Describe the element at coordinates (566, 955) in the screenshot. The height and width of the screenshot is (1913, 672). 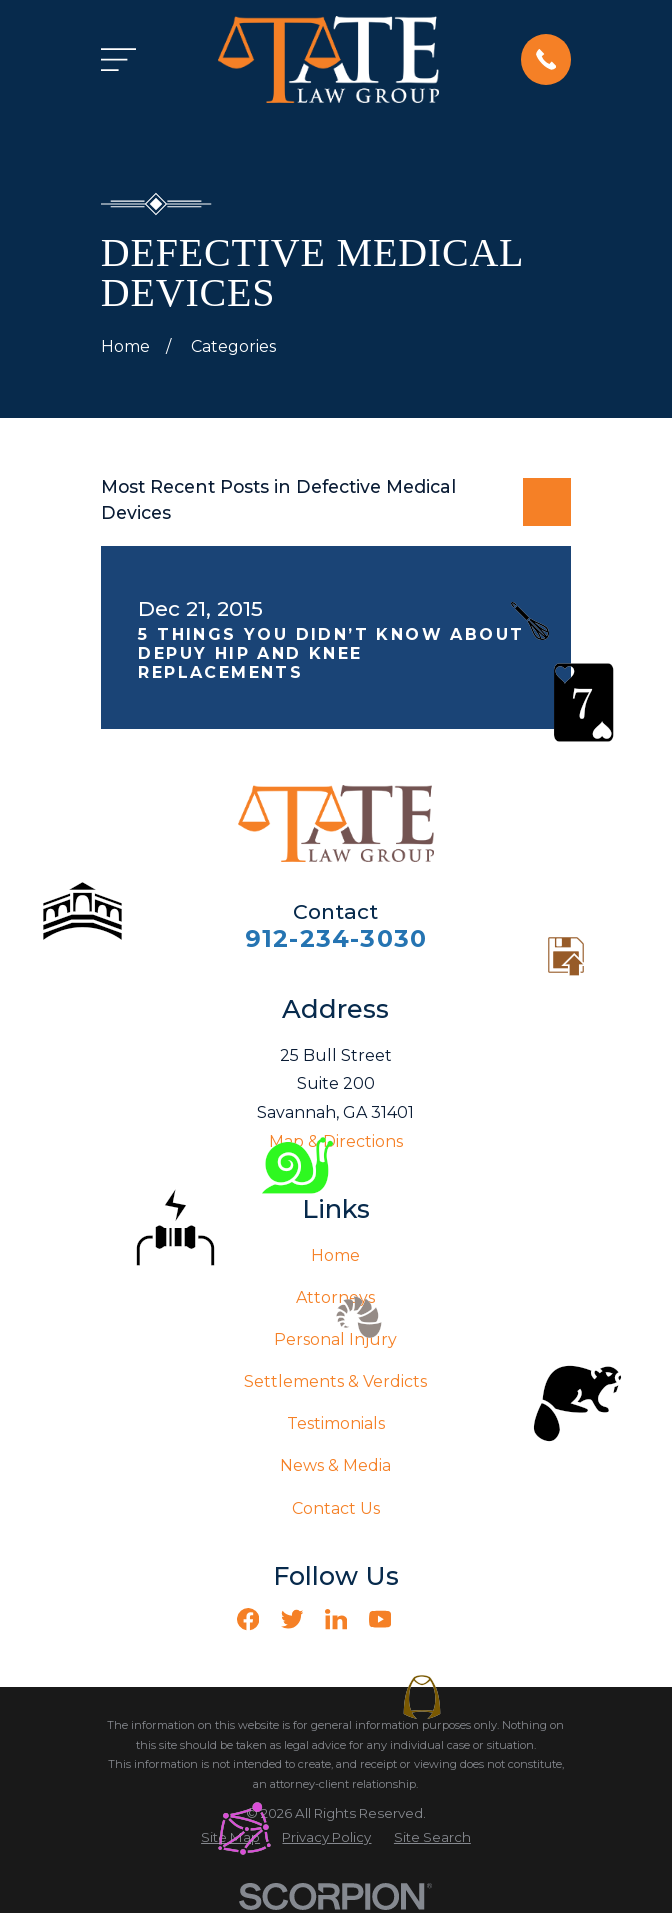
I see `save your current progress` at that location.